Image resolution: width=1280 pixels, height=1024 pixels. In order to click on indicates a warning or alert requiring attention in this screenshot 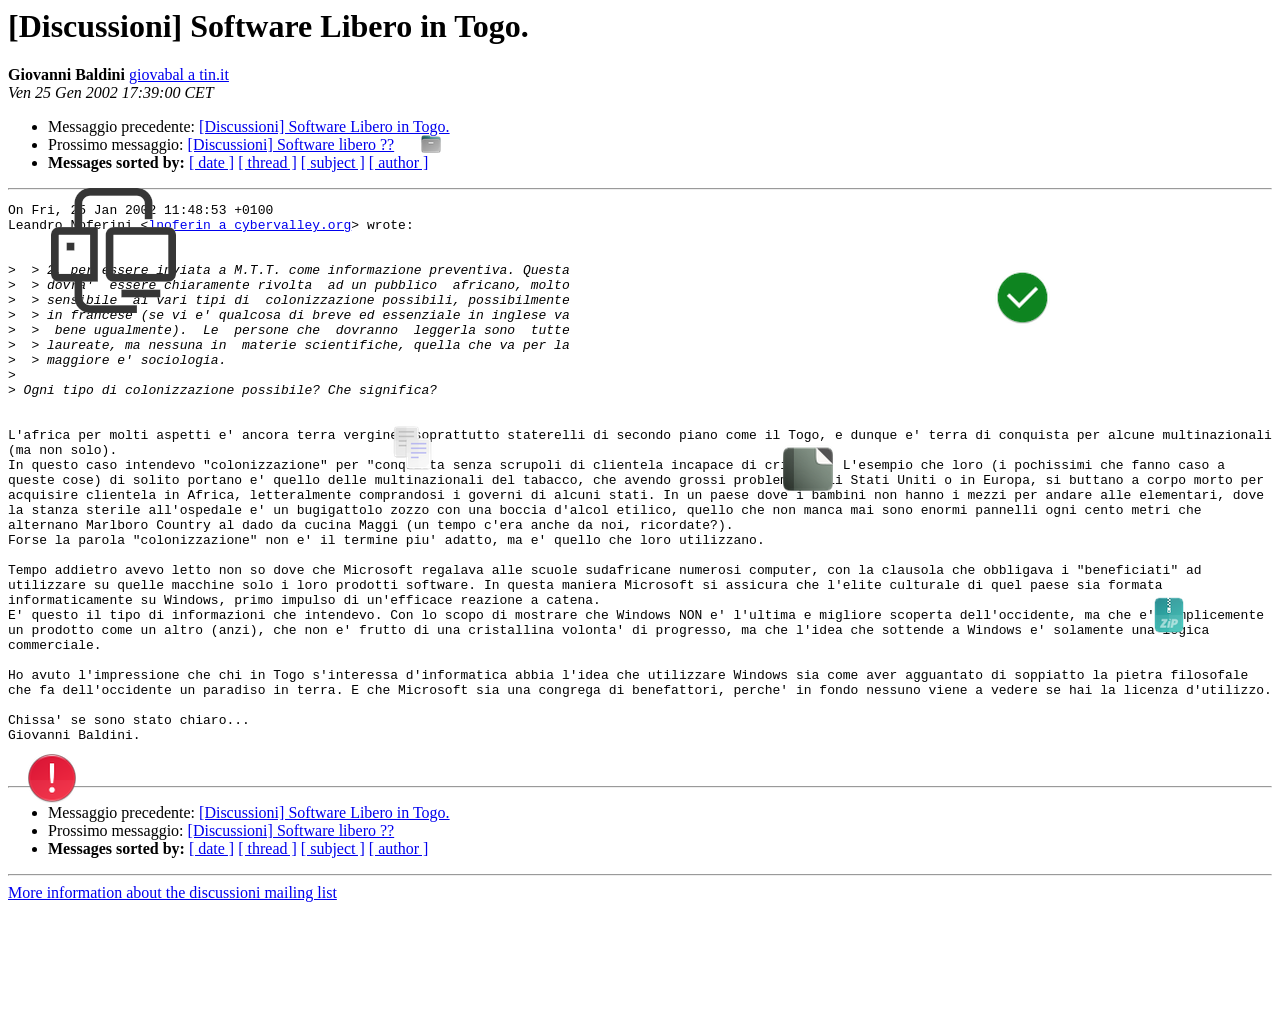, I will do `click(52, 778)`.